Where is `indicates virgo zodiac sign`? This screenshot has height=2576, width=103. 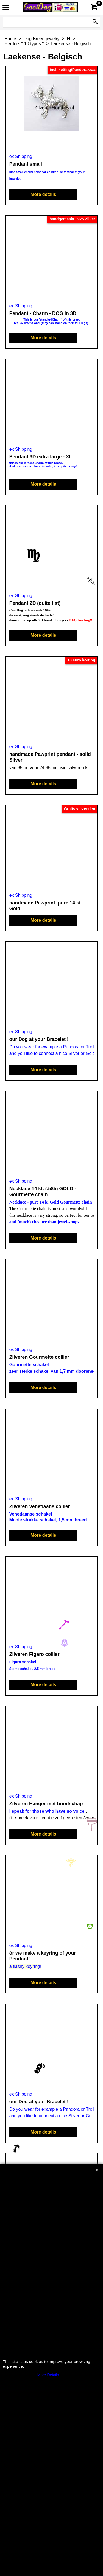 indicates virgo zodiac sign is located at coordinates (33, 556).